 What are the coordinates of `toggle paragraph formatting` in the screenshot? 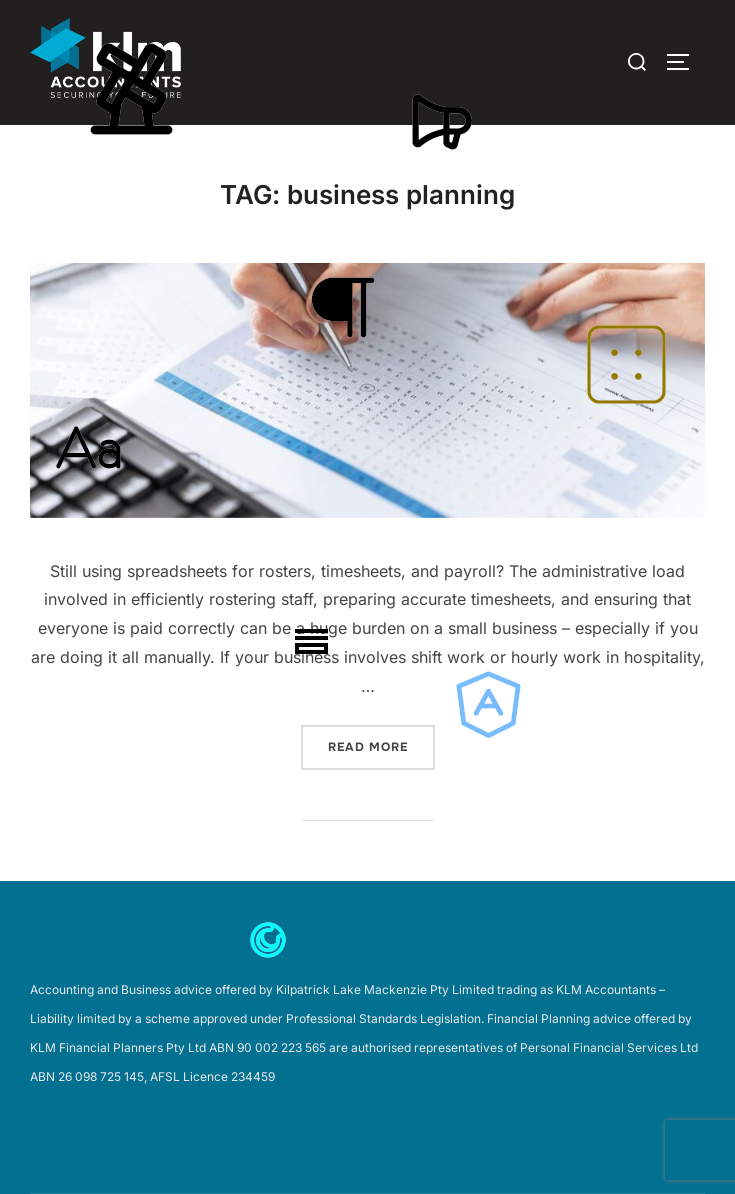 It's located at (344, 307).